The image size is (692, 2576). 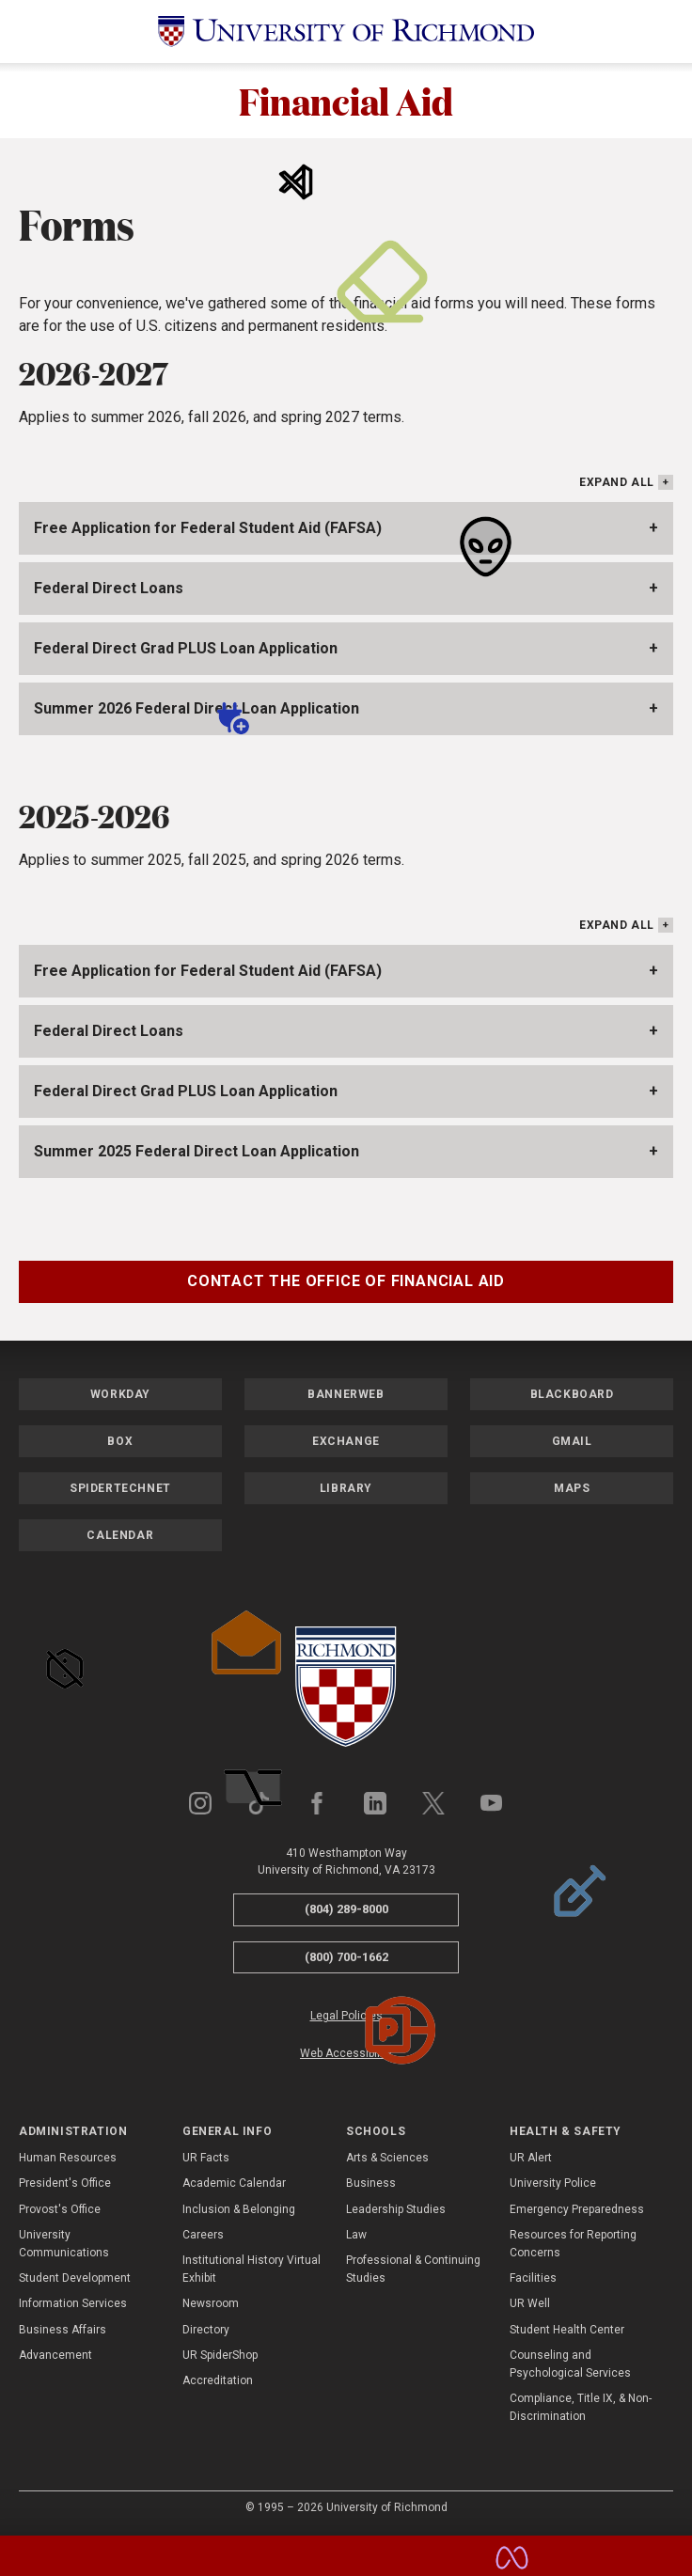 I want to click on open Microsoft PowerPoint, so click(x=399, y=2030).